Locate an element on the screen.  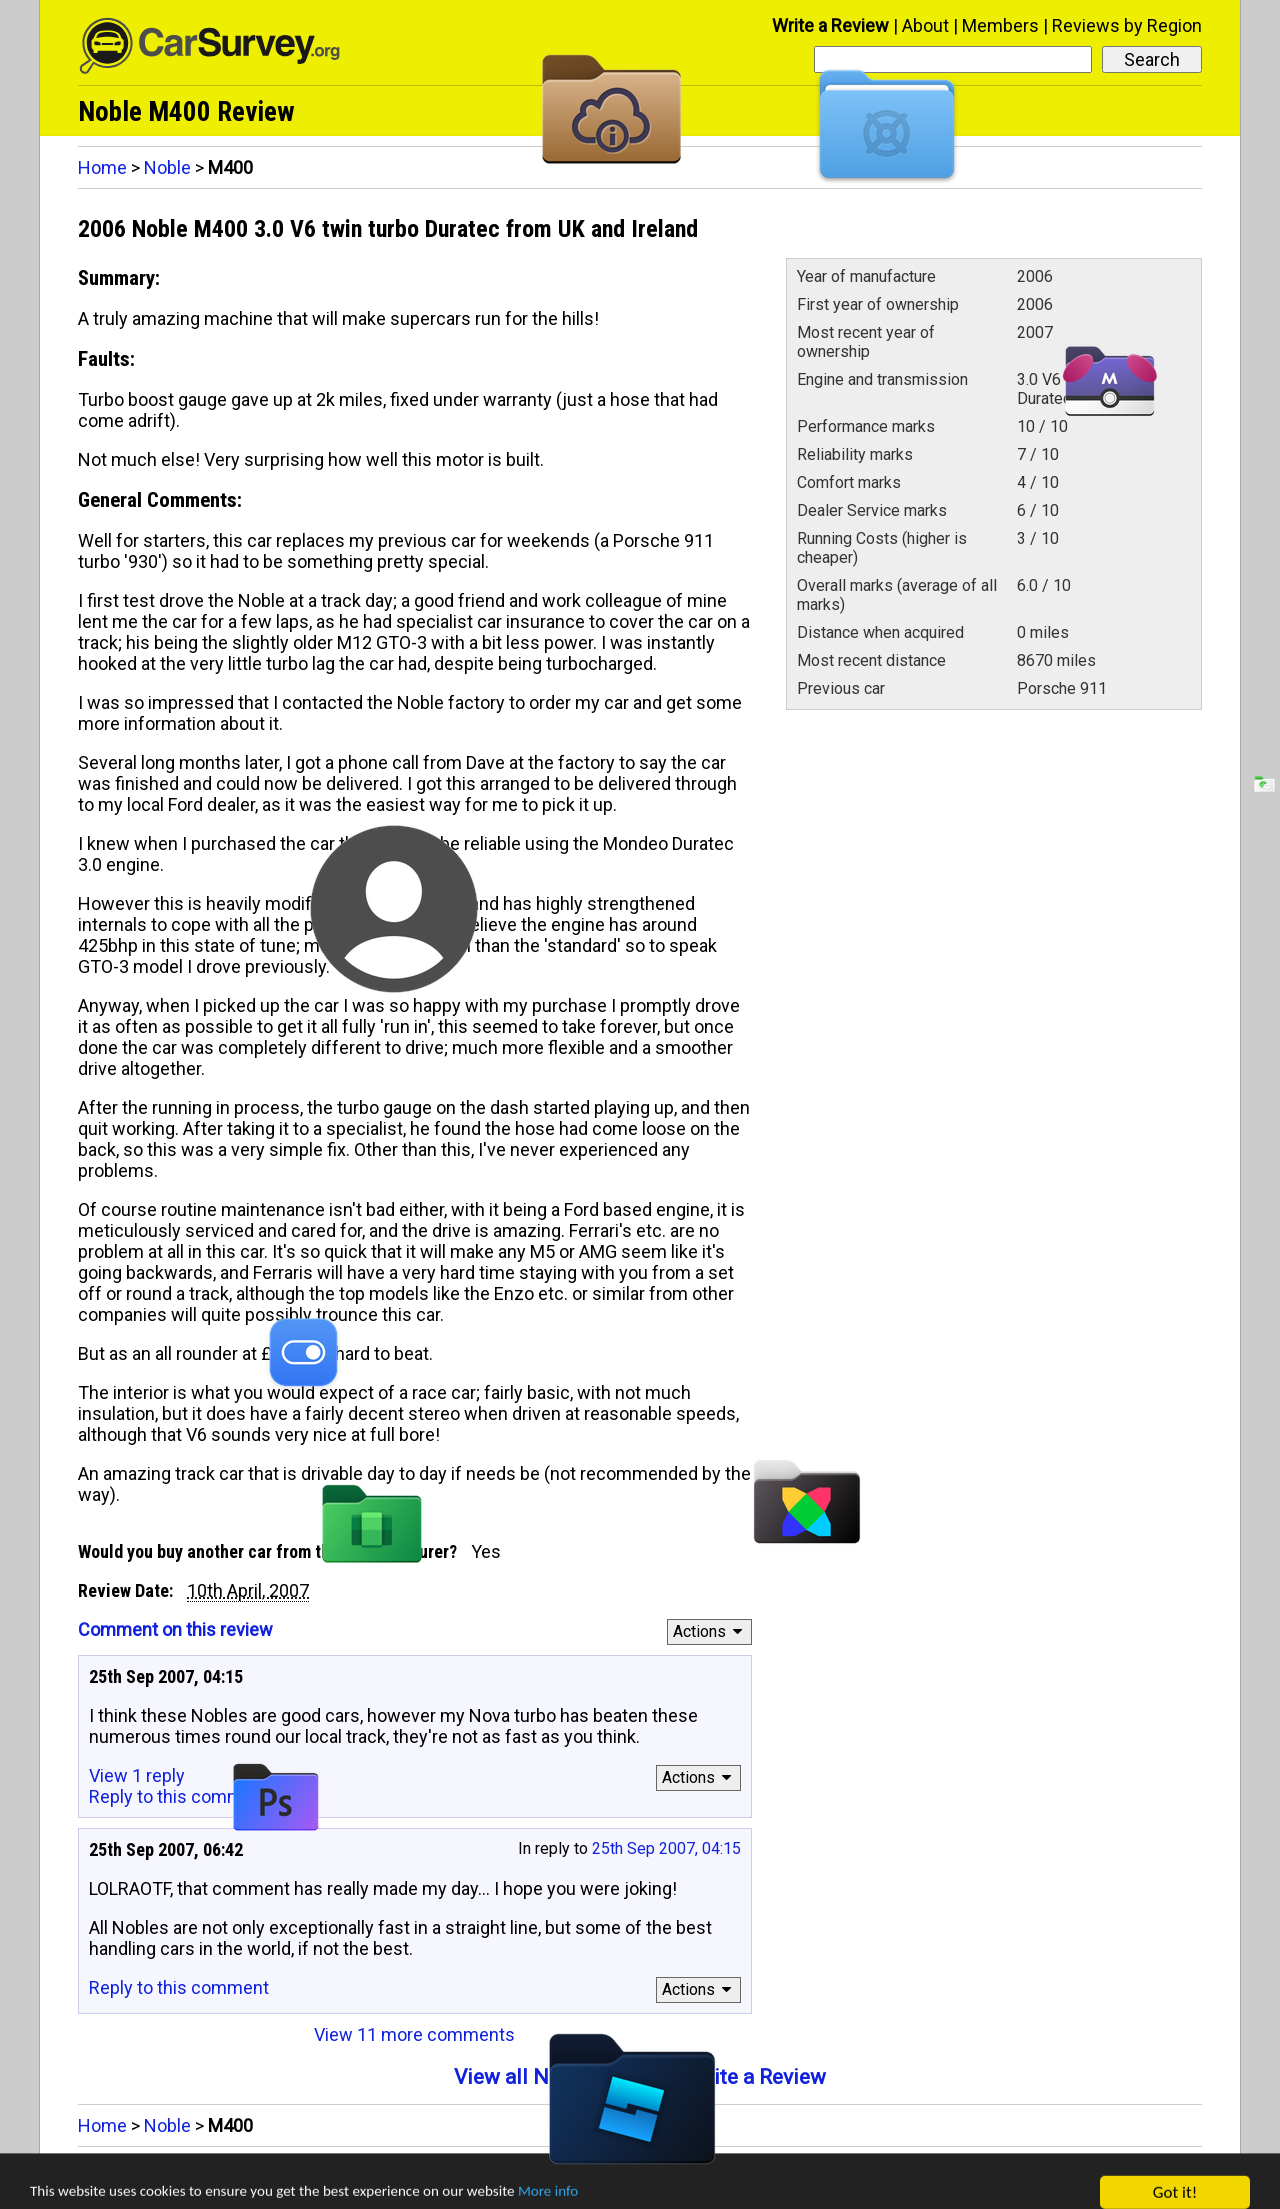
open apache httpd server configuration folder is located at coordinates (611, 113).